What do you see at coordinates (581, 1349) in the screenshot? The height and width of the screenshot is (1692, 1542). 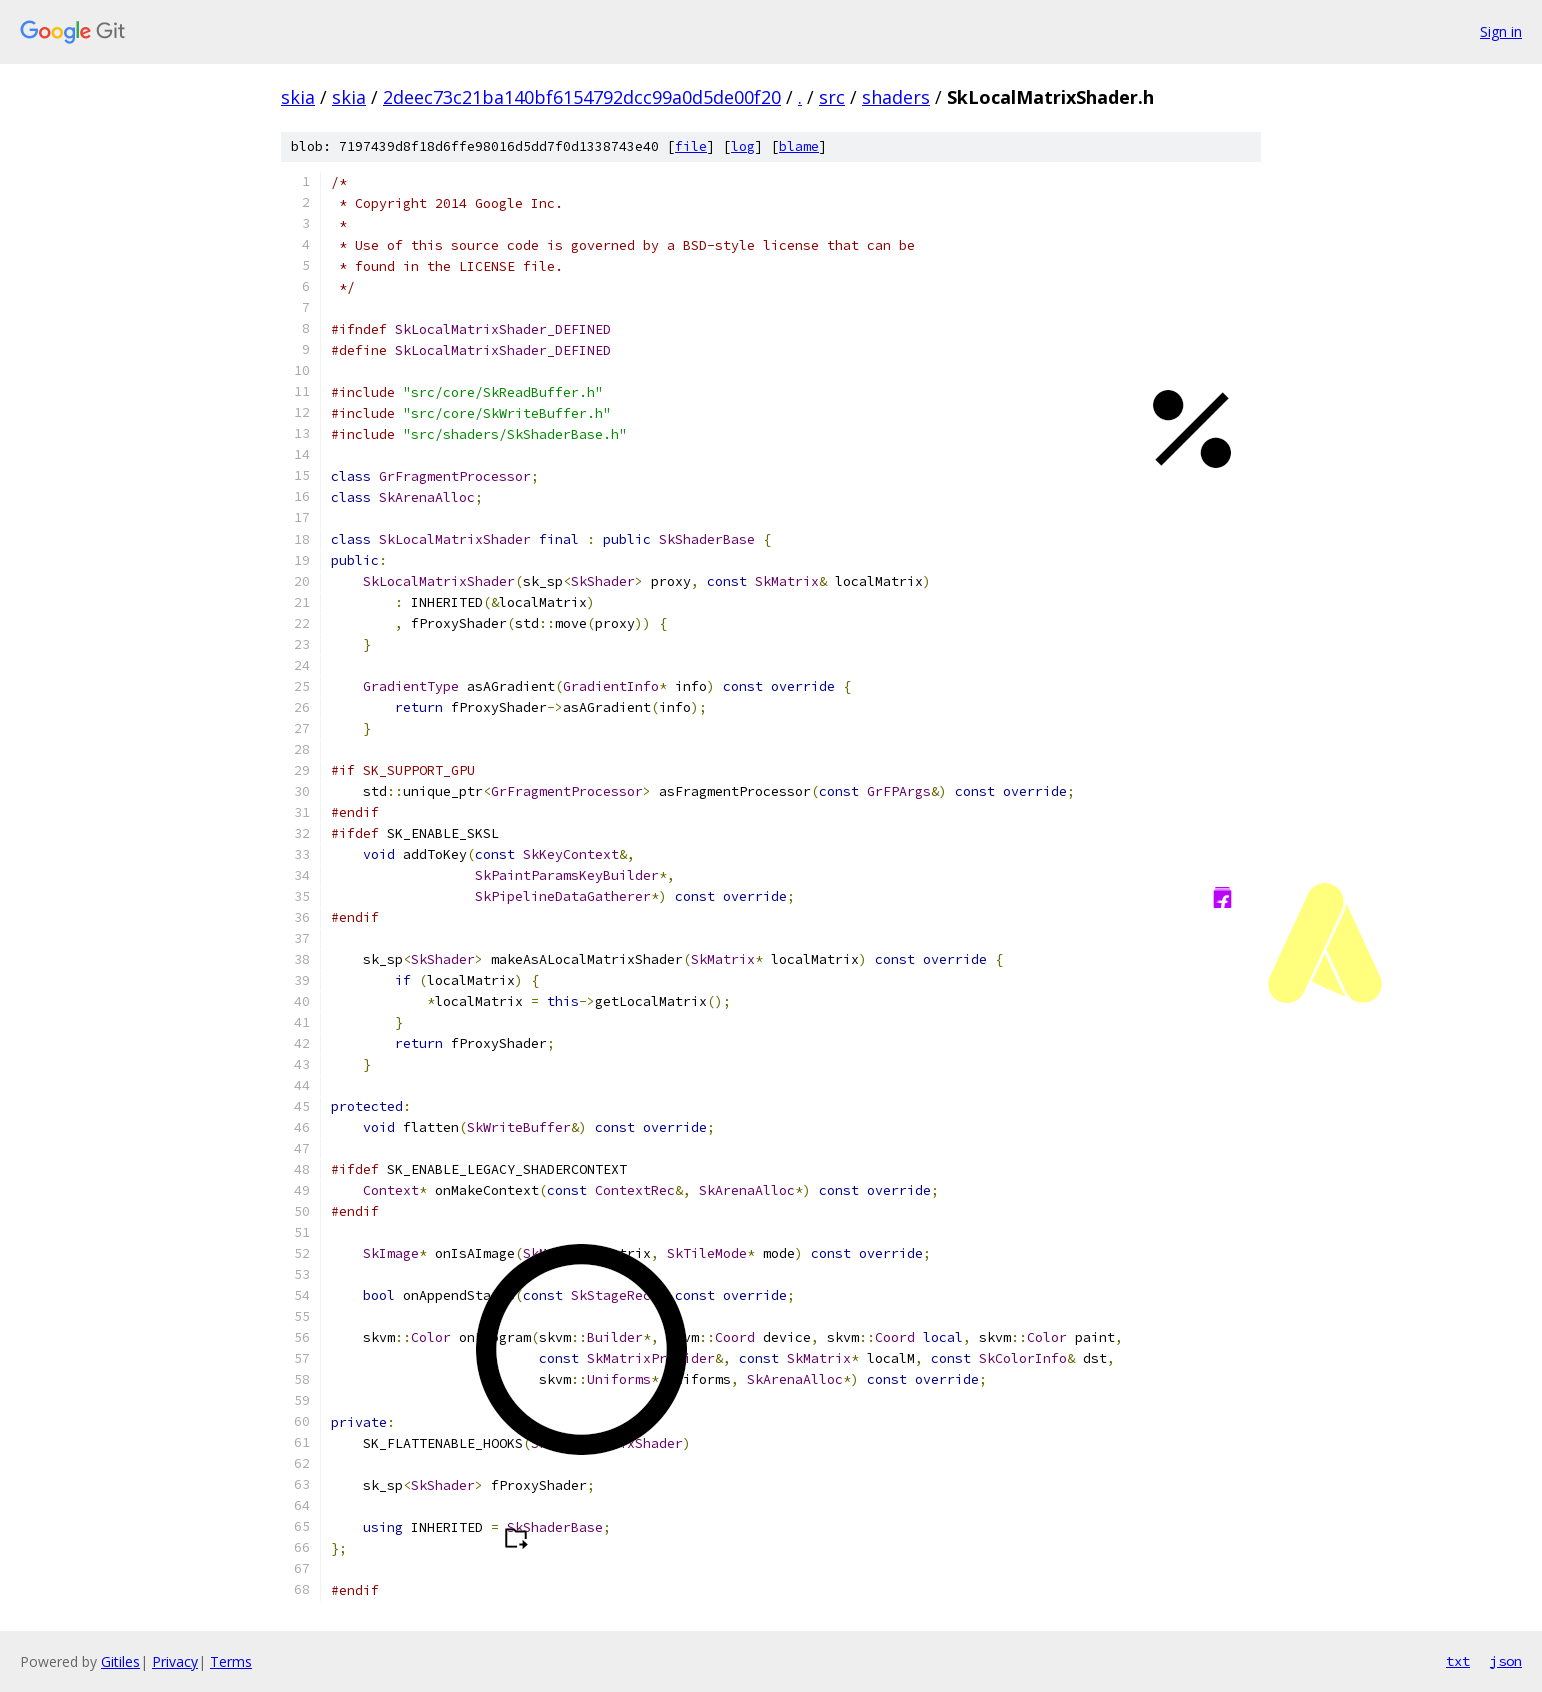 I see `sourcehut logo - link to sourcehut code hosting platform` at bounding box center [581, 1349].